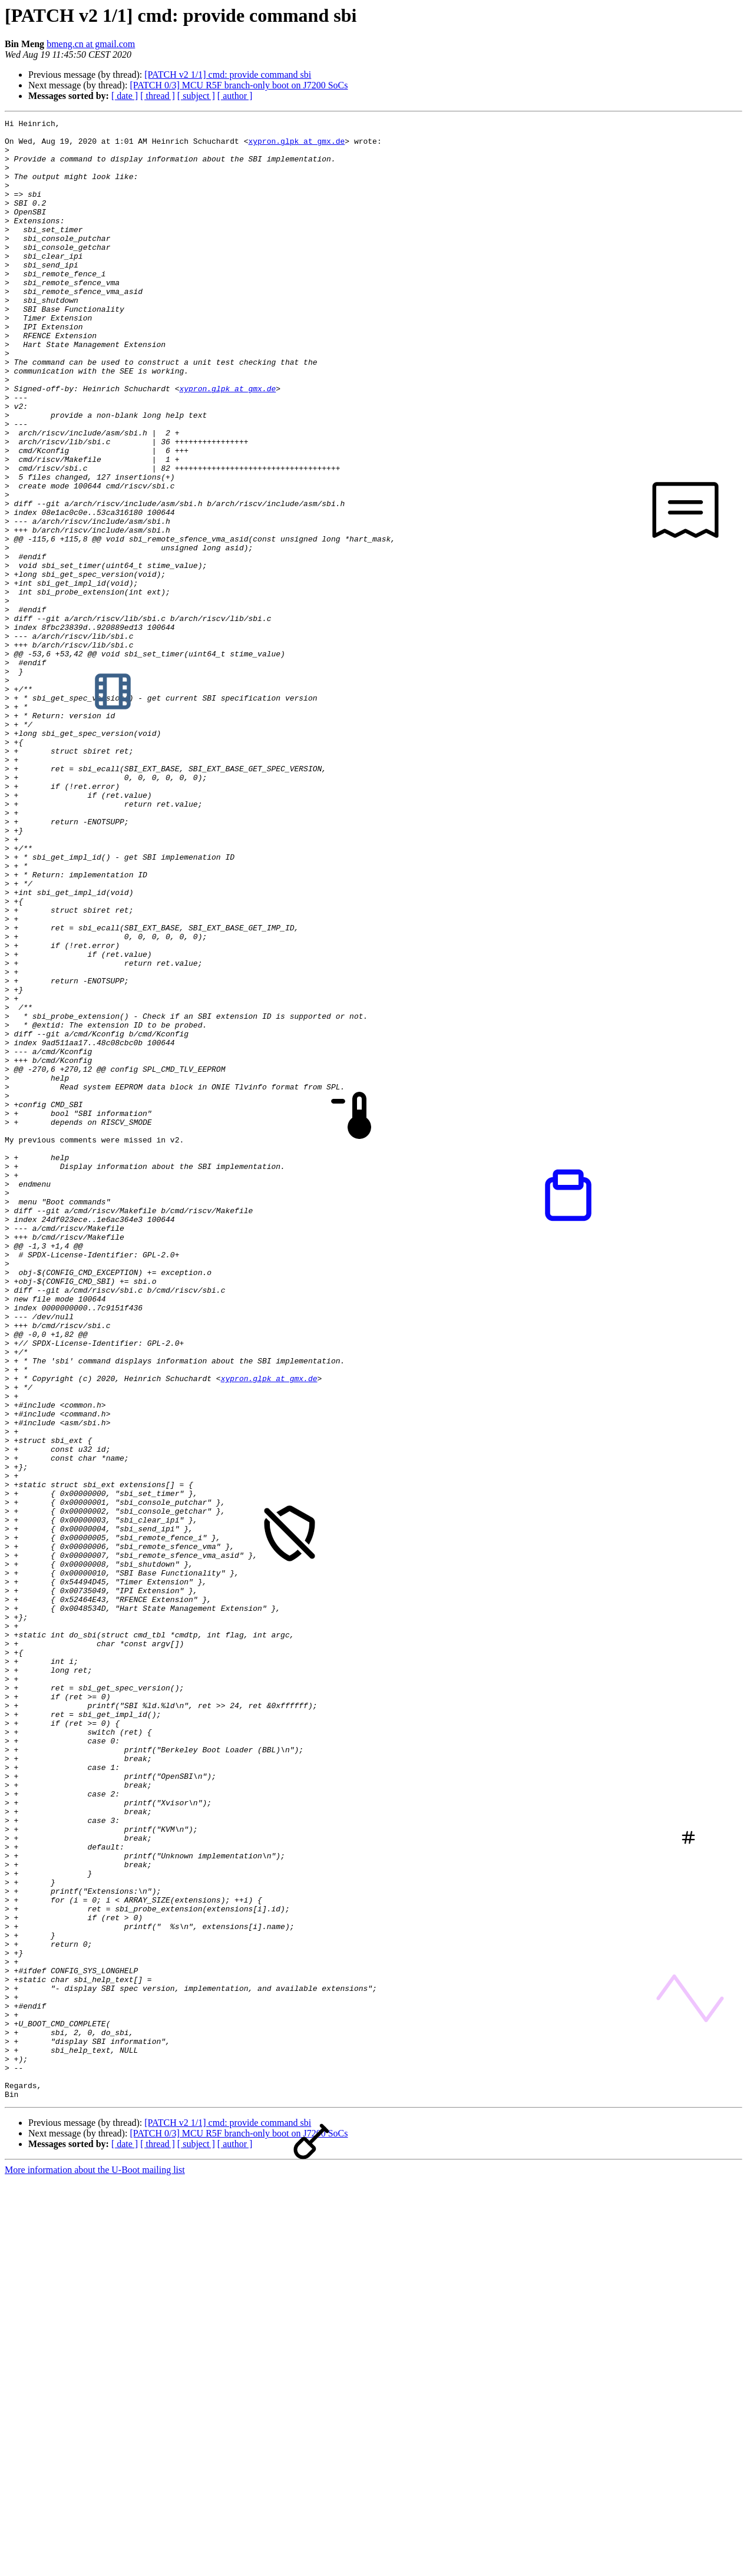 This screenshot has width=747, height=2576. What do you see at coordinates (113, 691) in the screenshot?
I see `access video or movie content` at bounding box center [113, 691].